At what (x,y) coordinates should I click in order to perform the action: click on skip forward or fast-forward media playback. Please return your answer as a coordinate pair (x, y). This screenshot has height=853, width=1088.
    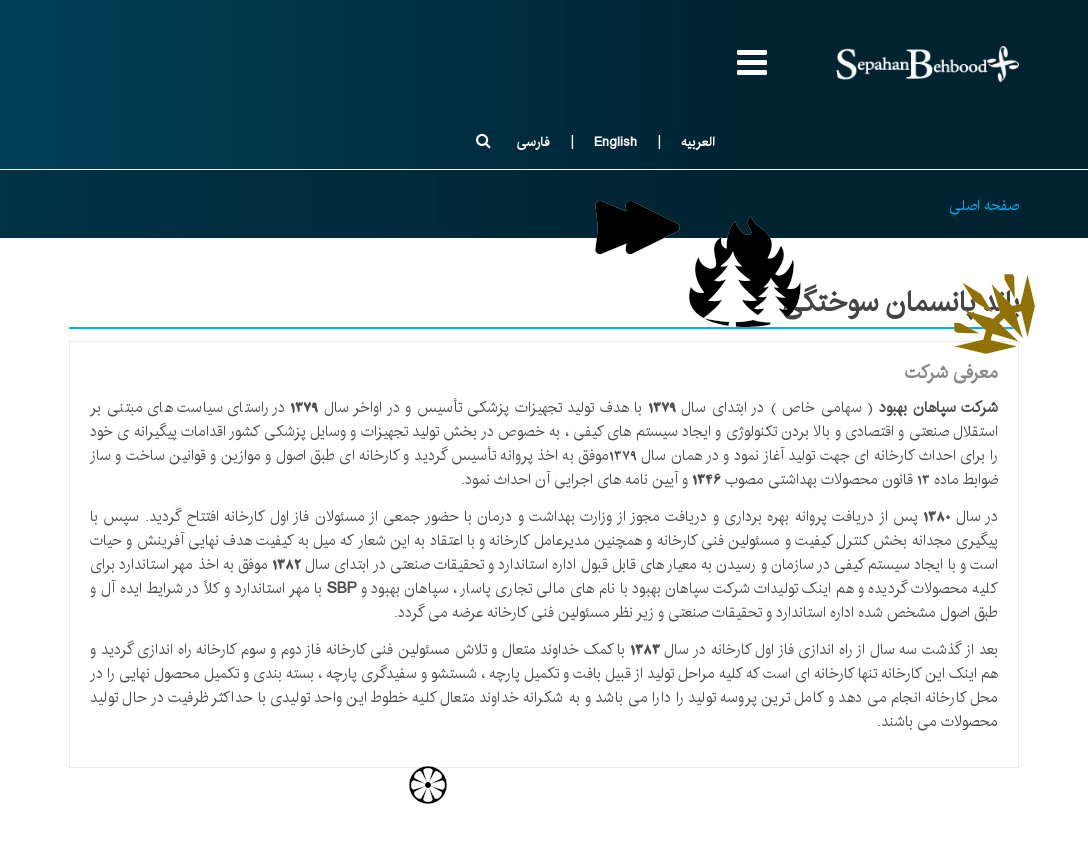
    Looking at the image, I should click on (637, 227).